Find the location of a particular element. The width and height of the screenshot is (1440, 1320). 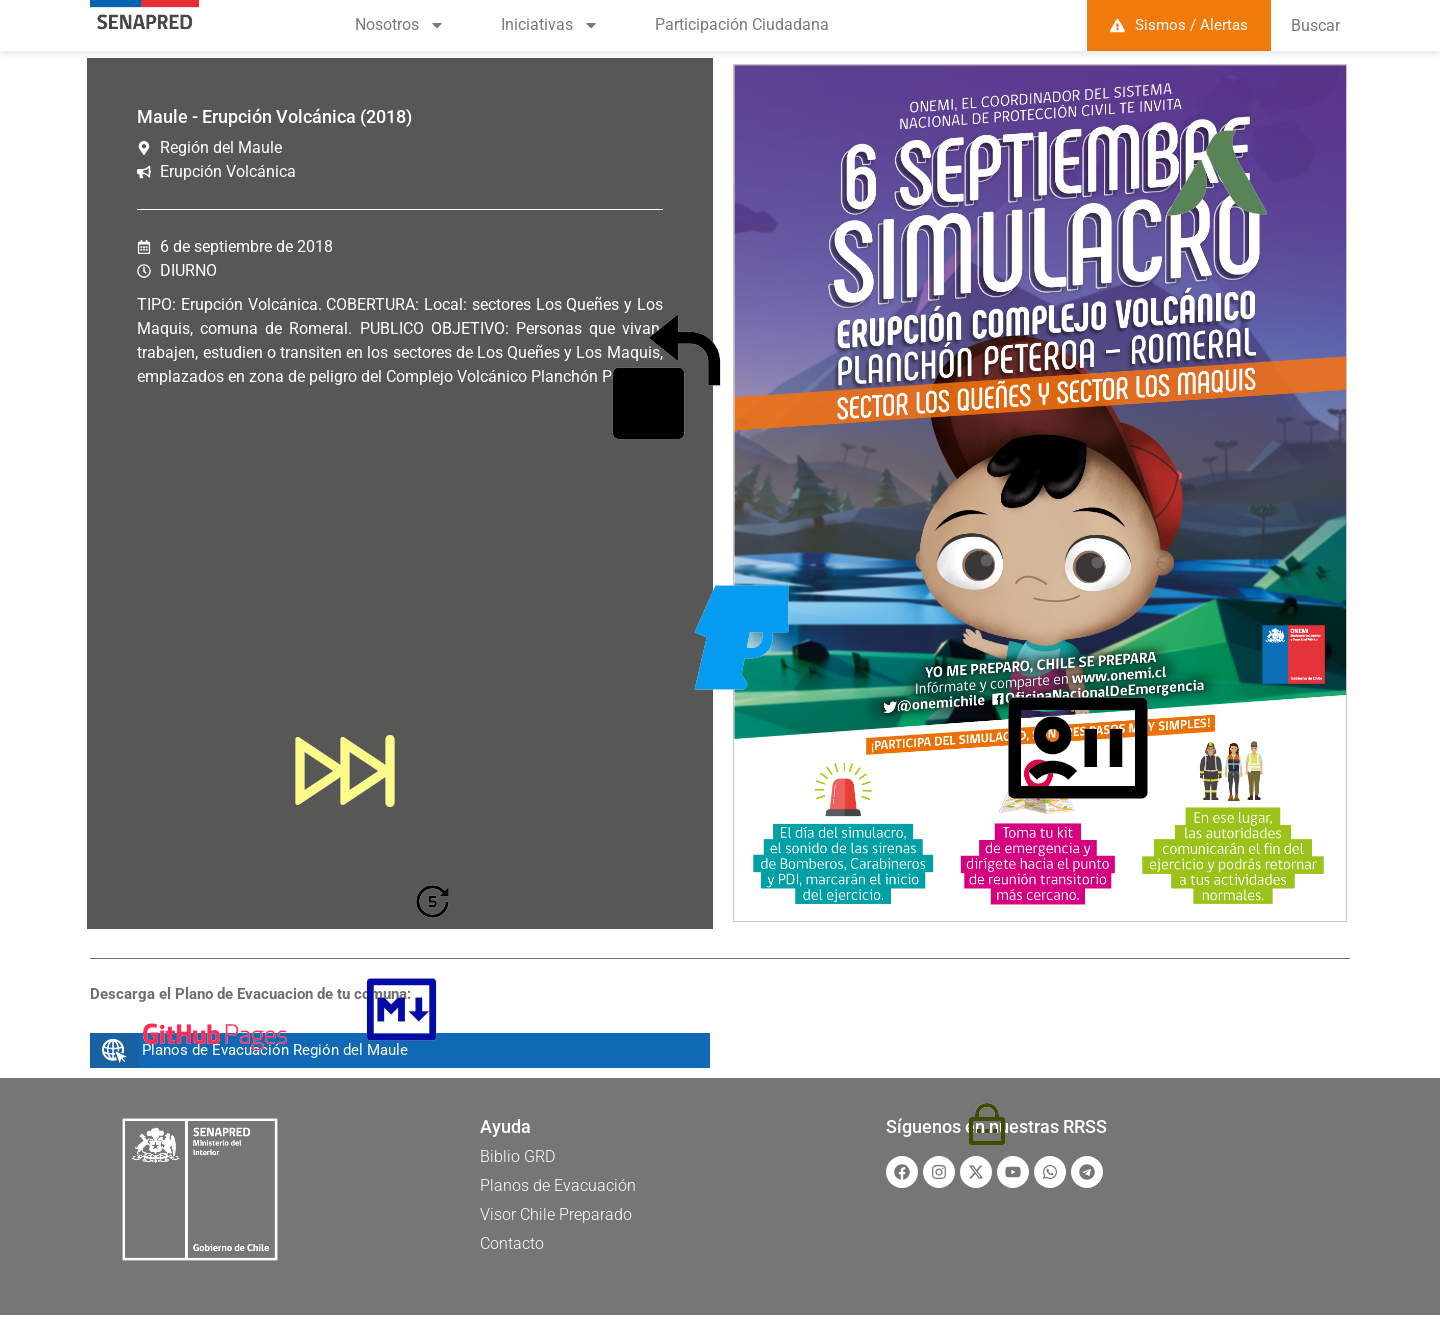

enter password to unlock is located at coordinates (987, 1125).